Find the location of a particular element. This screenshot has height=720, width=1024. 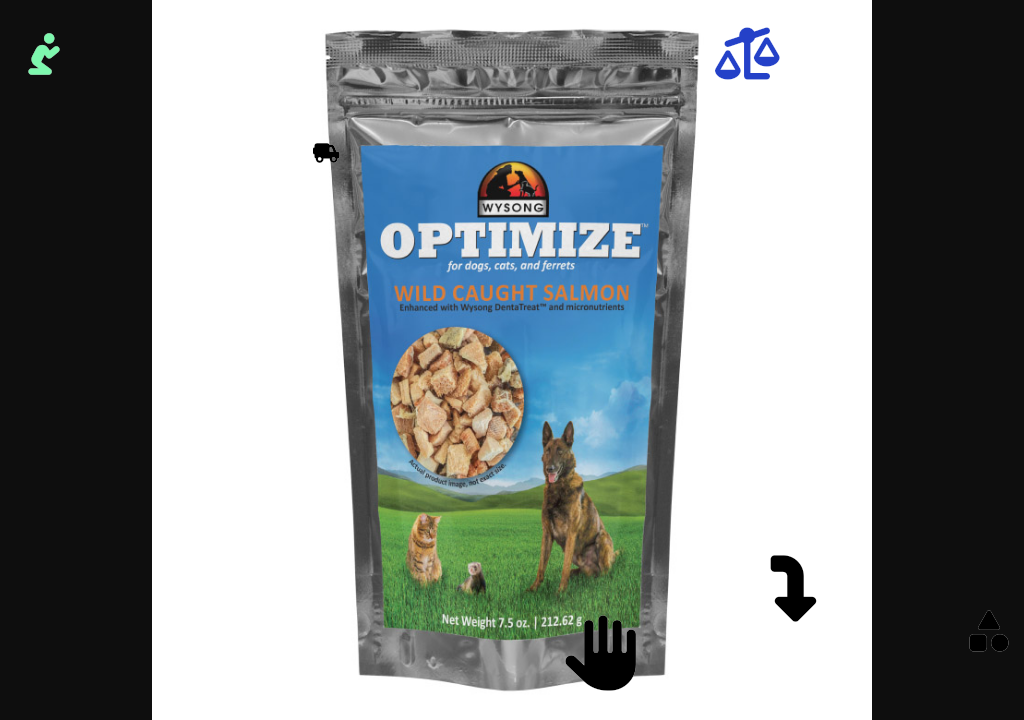

indicates a prayer or meditation feature is located at coordinates (44, 54).